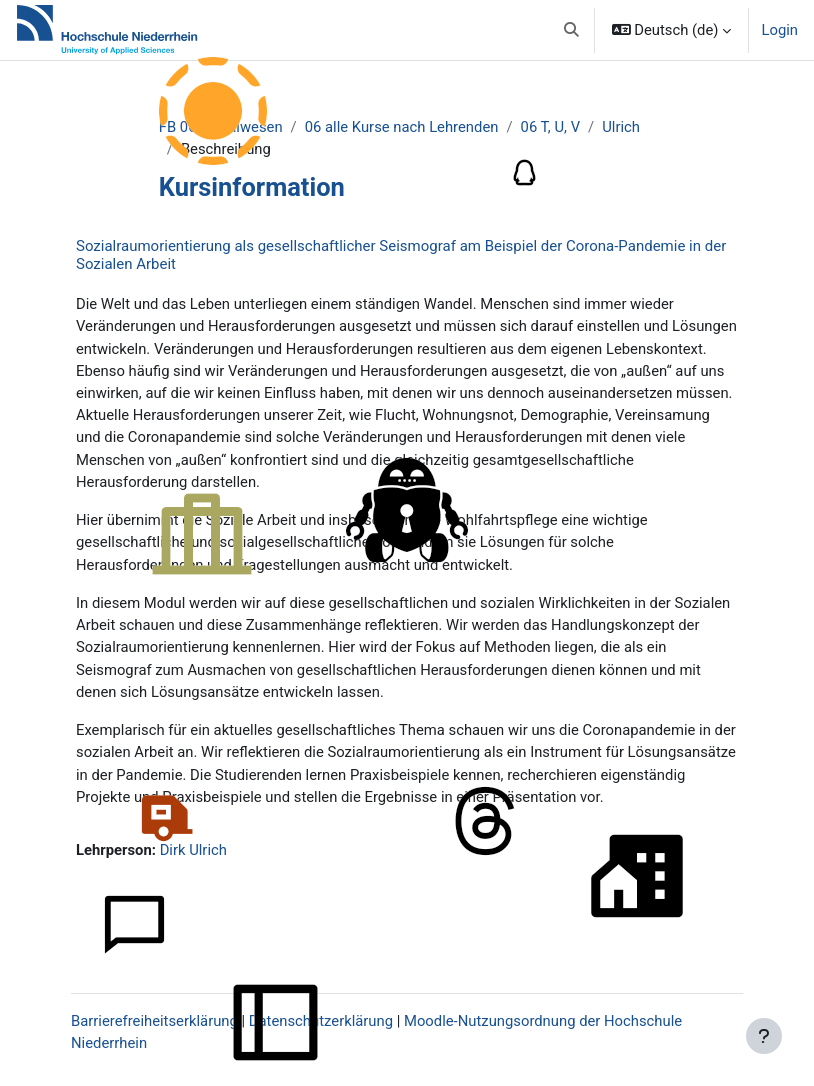 The image size is (814, 1086). I want to click on view caravan or RV rental options, so click(166, 817).